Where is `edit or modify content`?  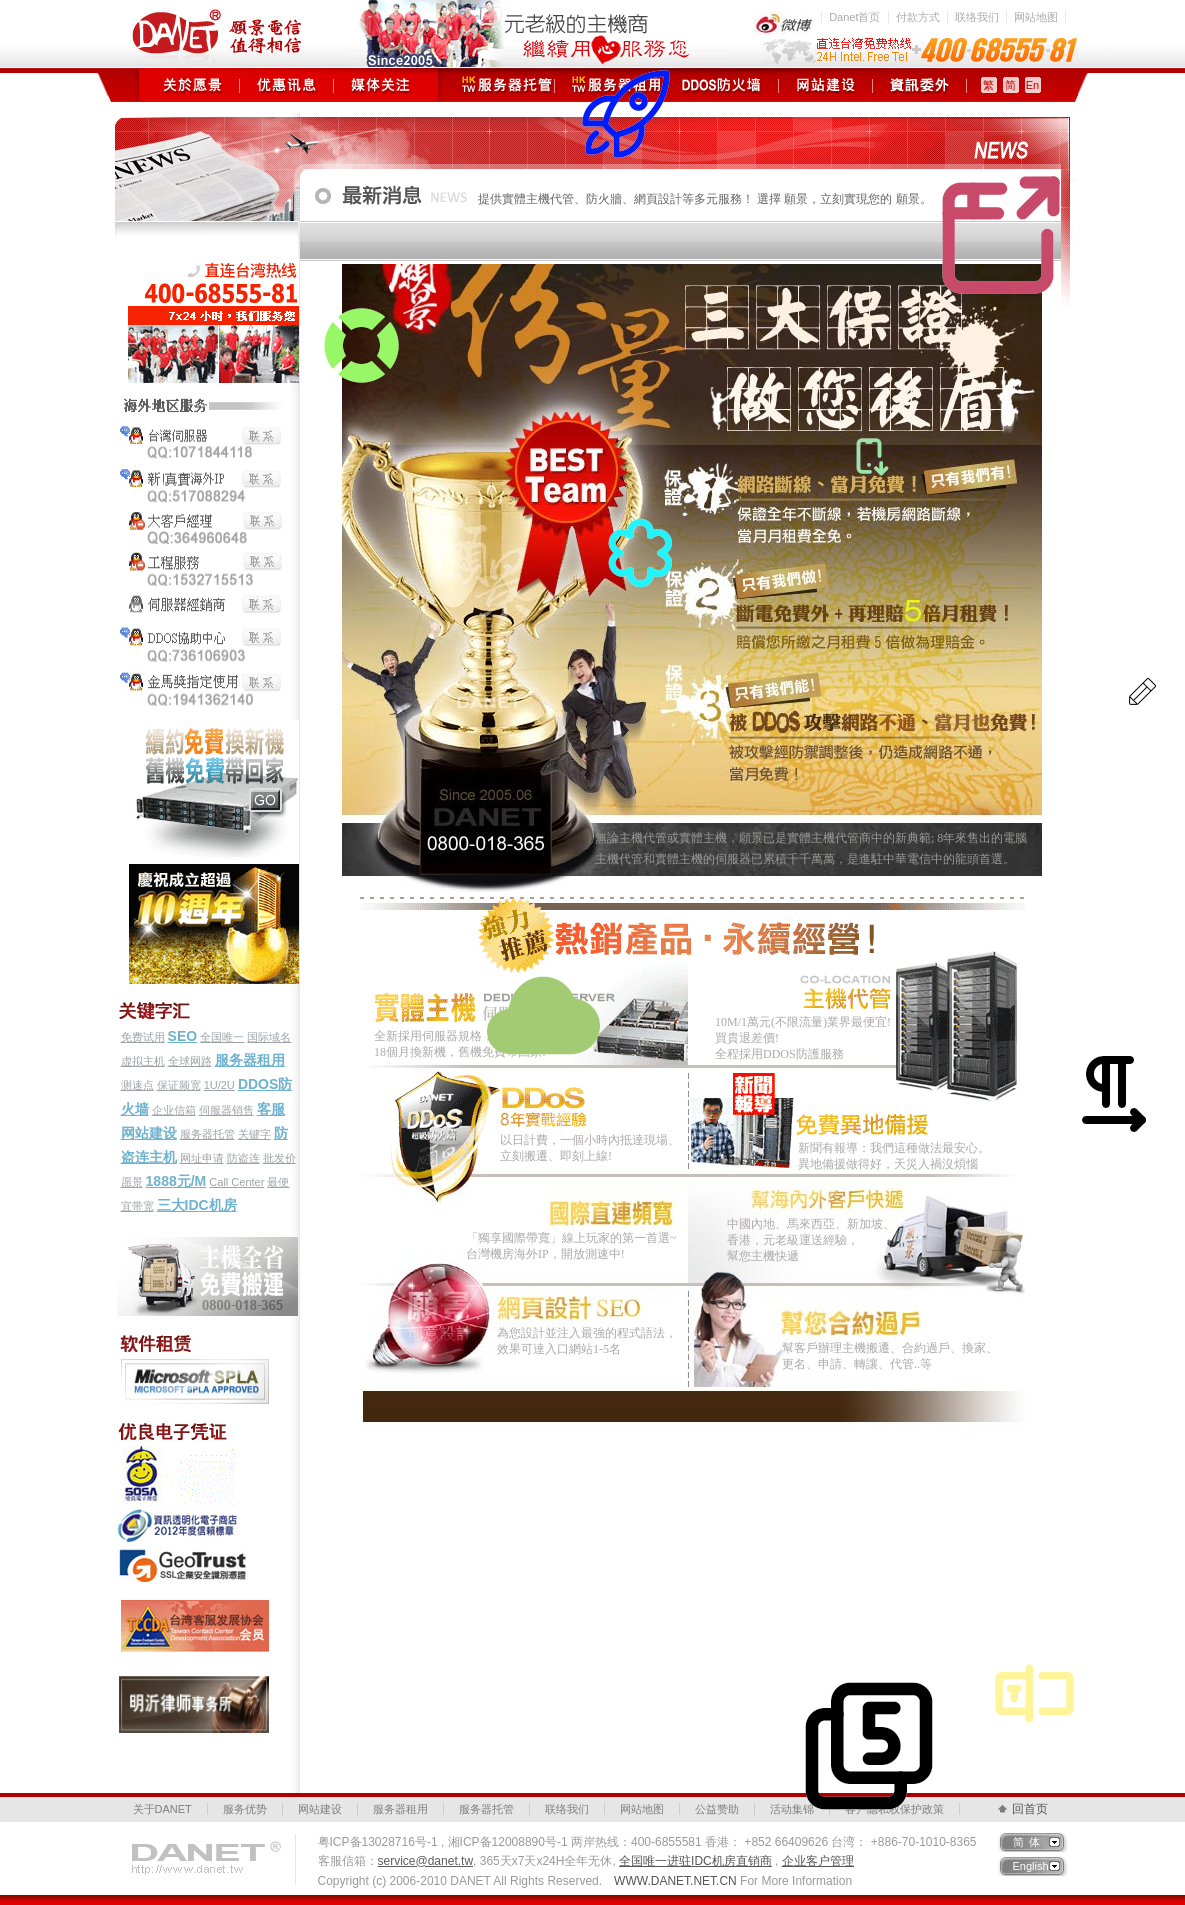
edit or modify content is located at coordinates (1142, 692).